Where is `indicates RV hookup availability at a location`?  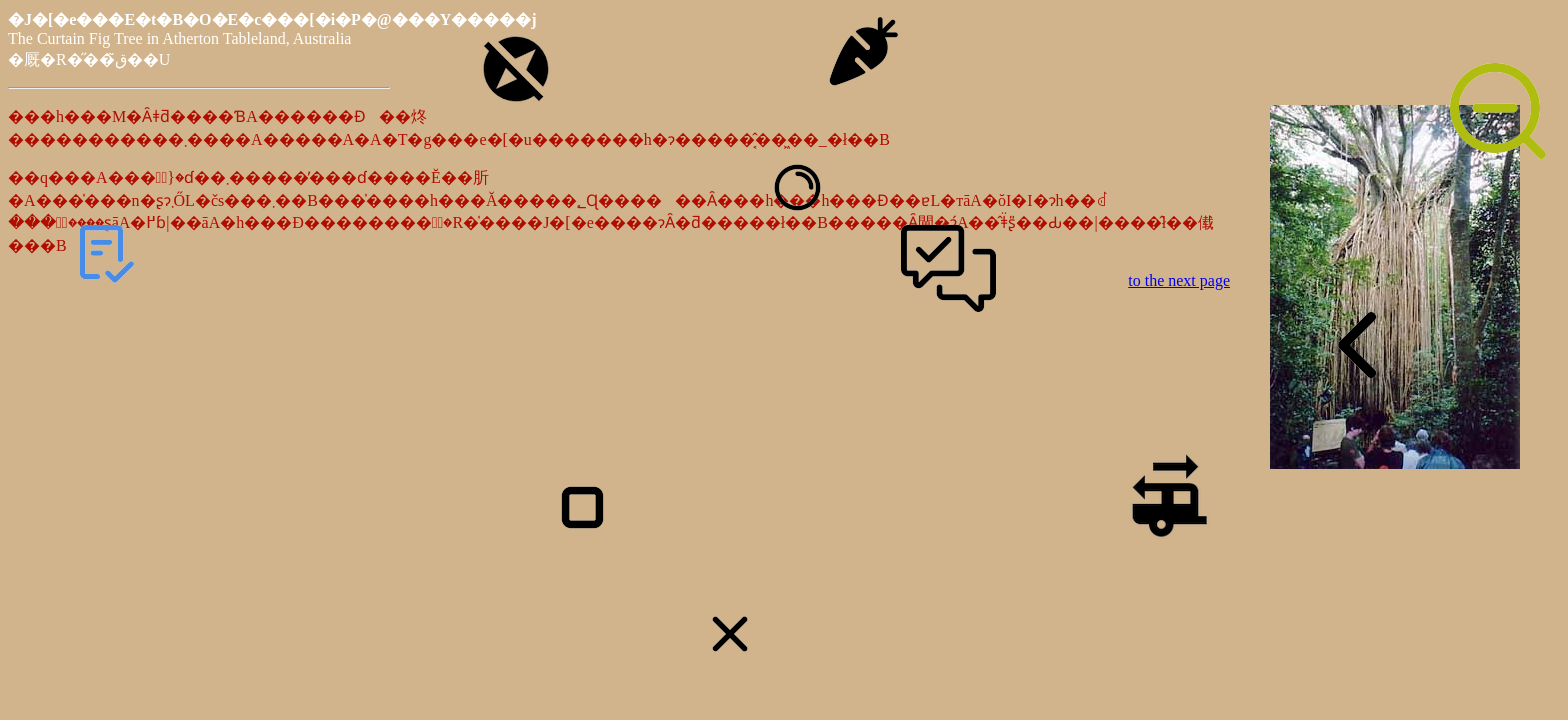
indicates RV hookup availability at a location is located at coordinates (1165, 495).